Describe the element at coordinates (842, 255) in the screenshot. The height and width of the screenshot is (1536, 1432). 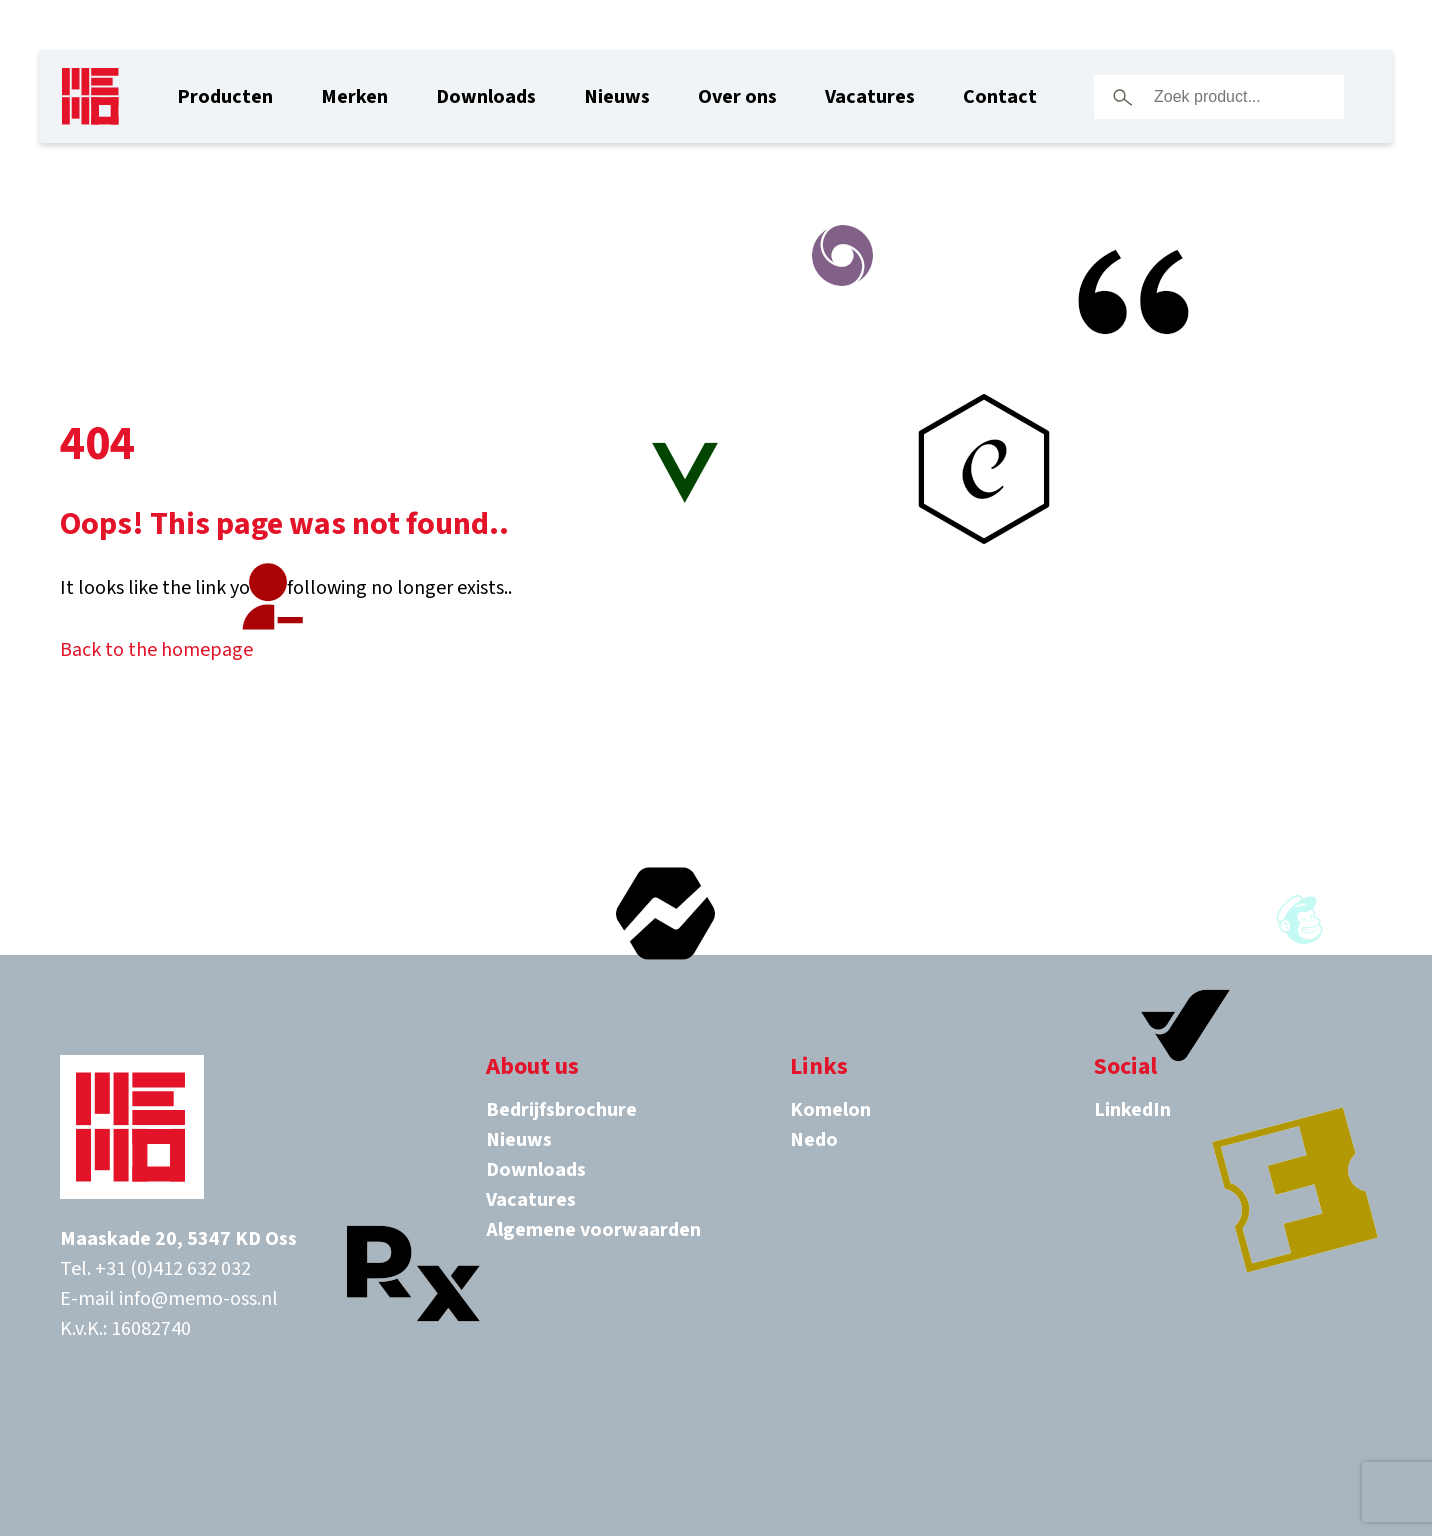
I see `deepmind company logo` at that location.